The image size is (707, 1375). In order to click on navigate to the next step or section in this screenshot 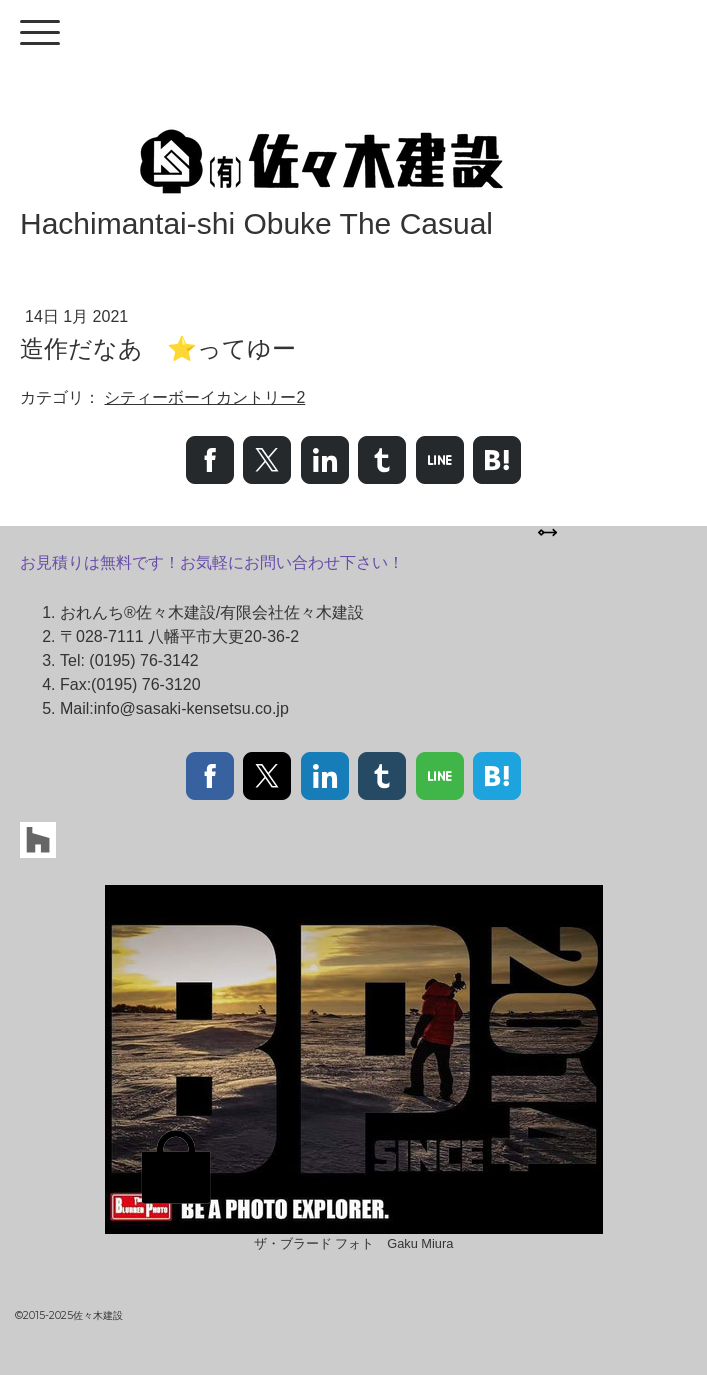, I will do `click(547, 532)`.